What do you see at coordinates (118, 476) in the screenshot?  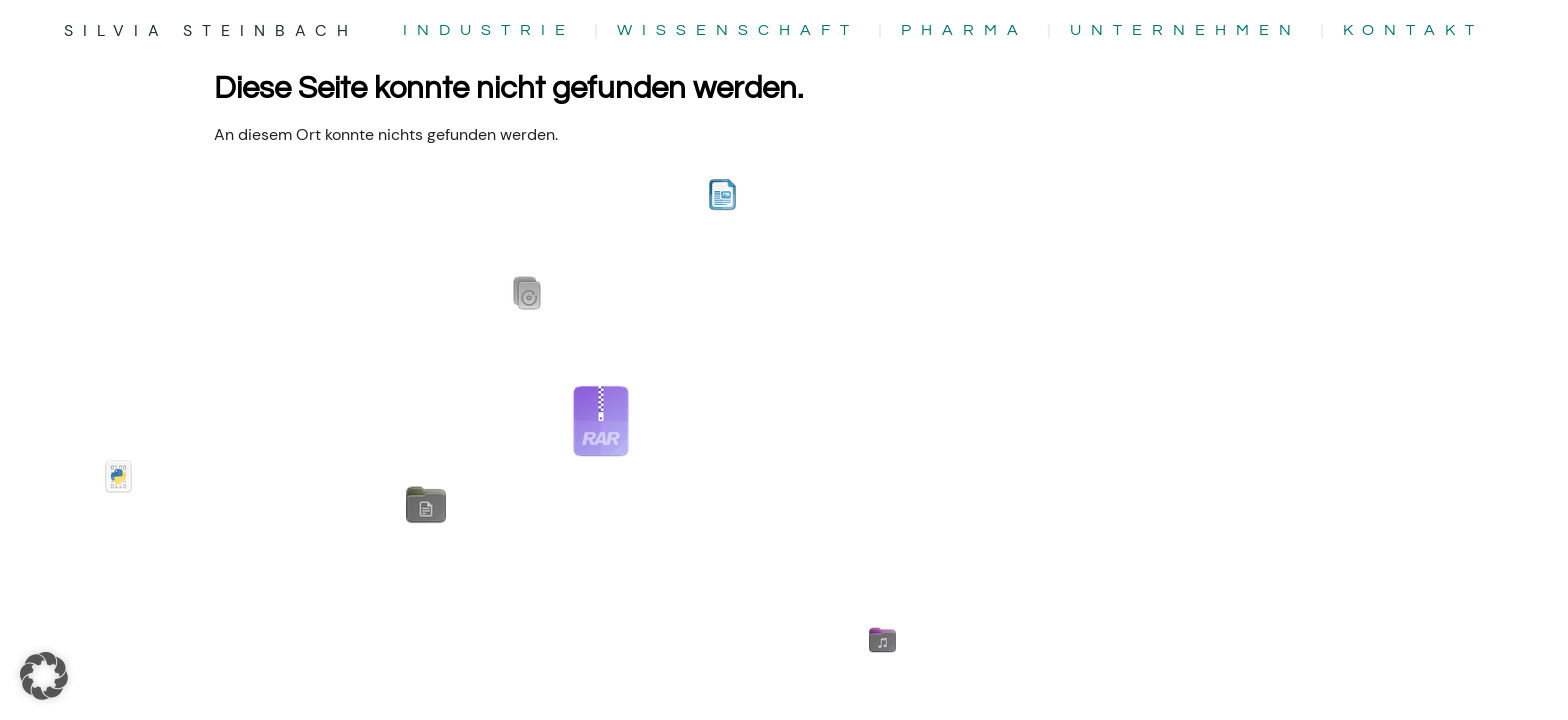 I see `python bytecode file (.pyc)` at bounding box center [118, 476].